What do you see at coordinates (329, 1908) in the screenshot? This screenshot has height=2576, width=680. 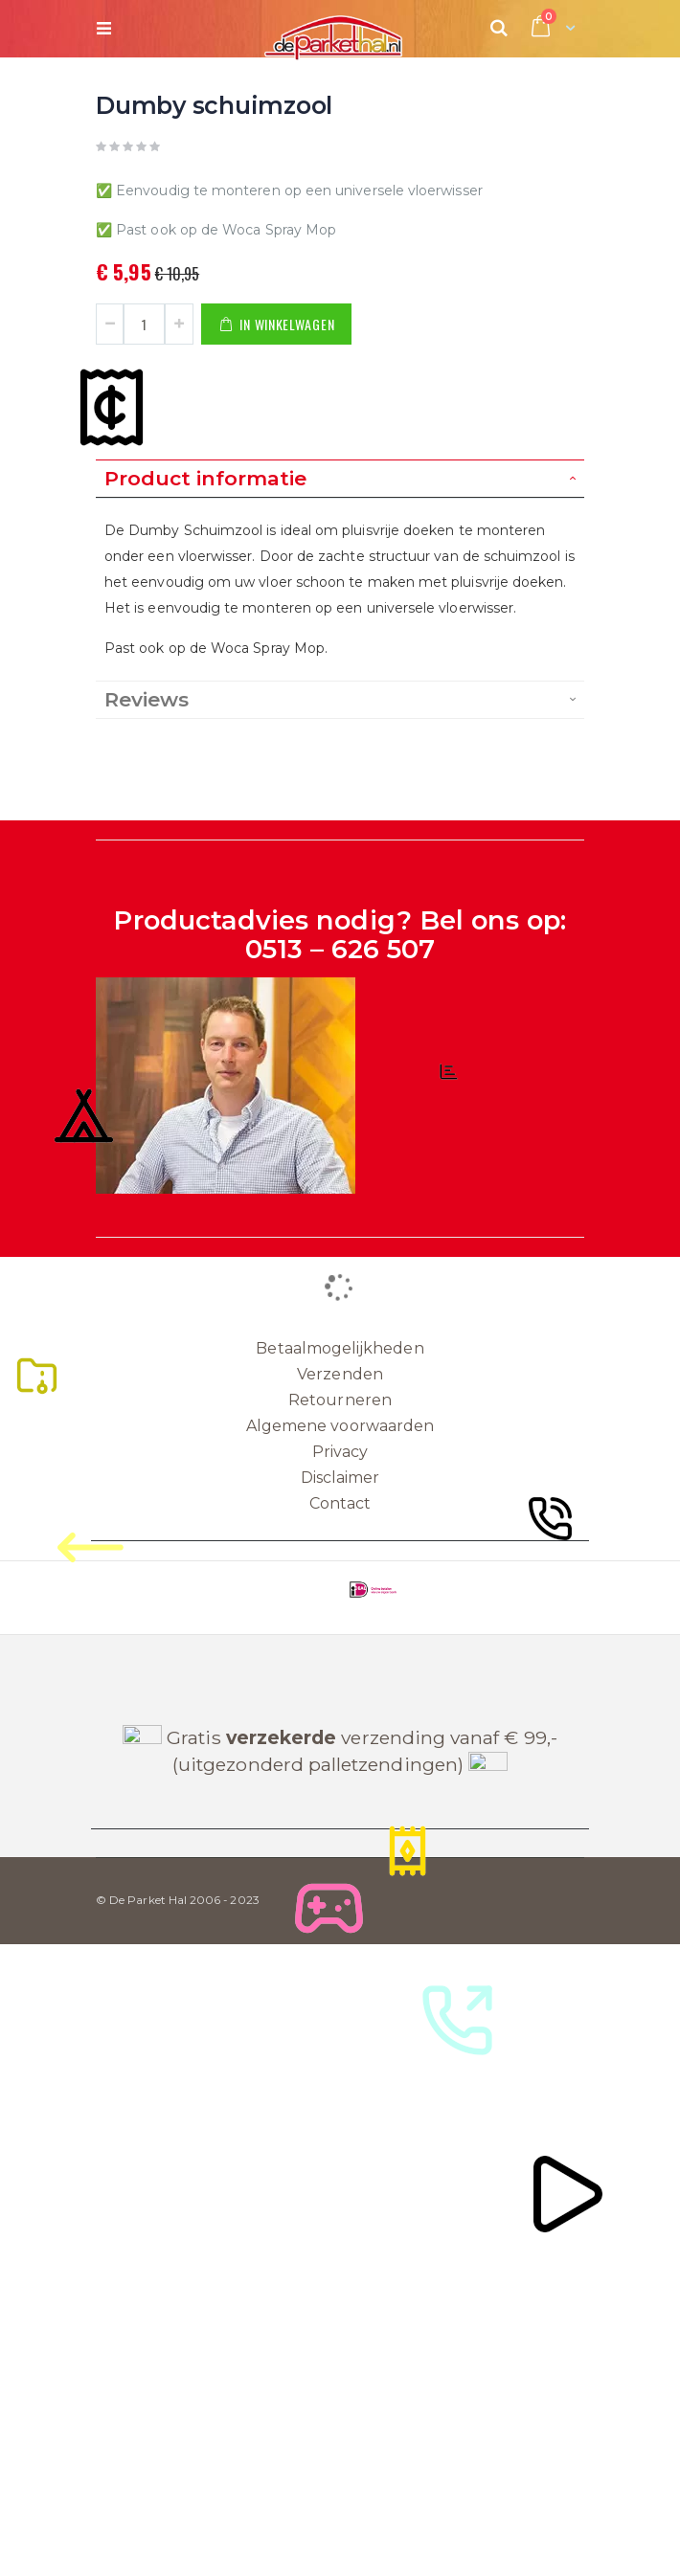 I see `access gaming or games section` at bounding box center [329, 1908].